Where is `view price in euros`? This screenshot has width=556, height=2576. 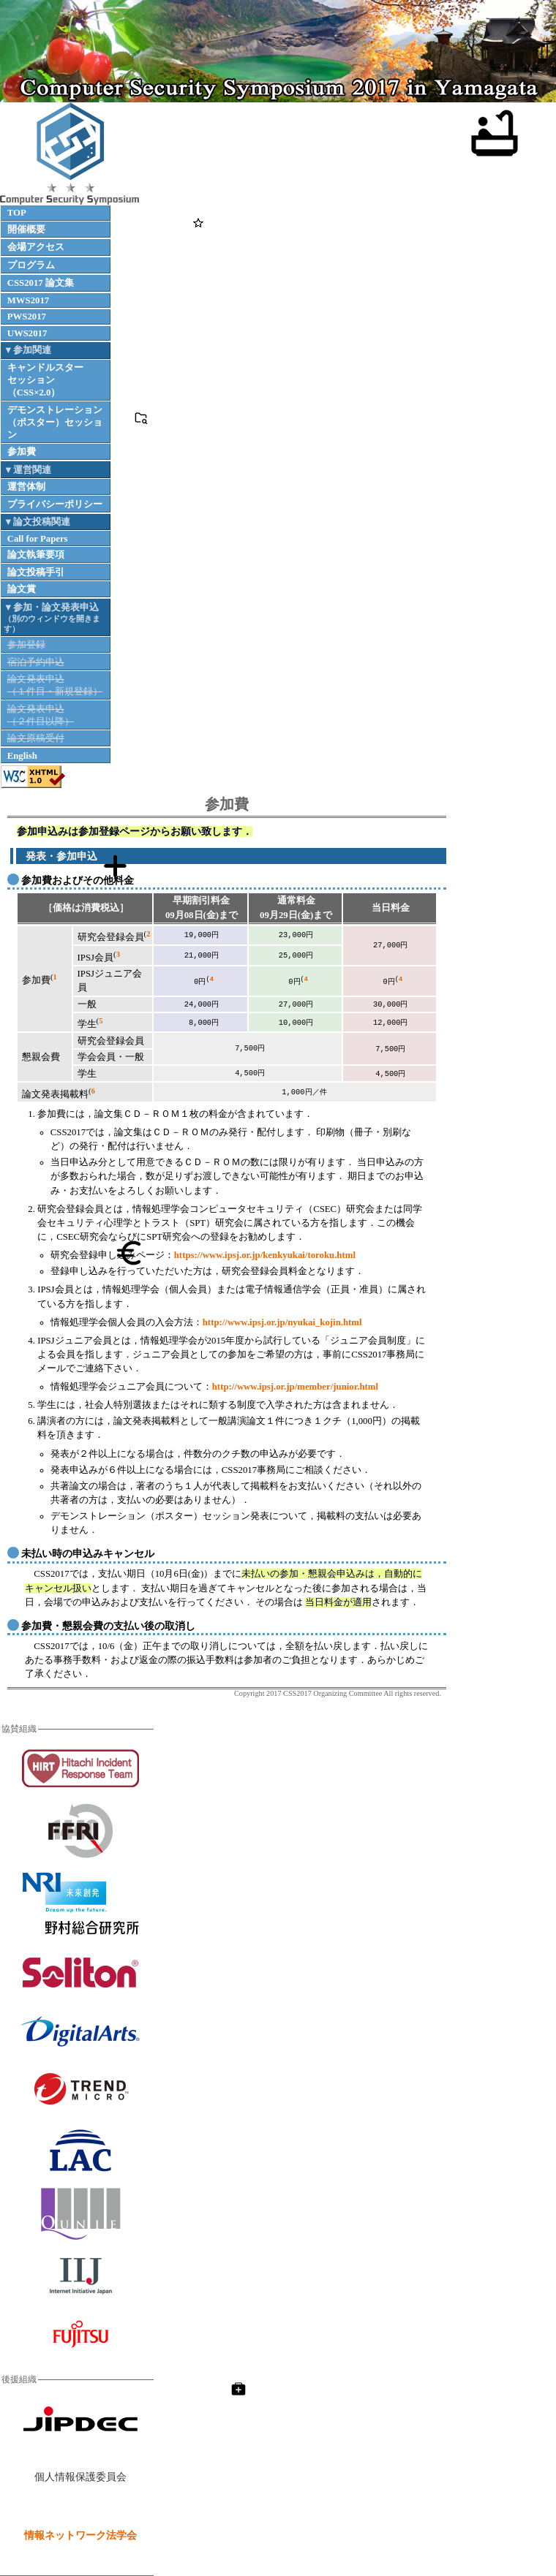 view price in euros is located at coordinates (129, 1253).